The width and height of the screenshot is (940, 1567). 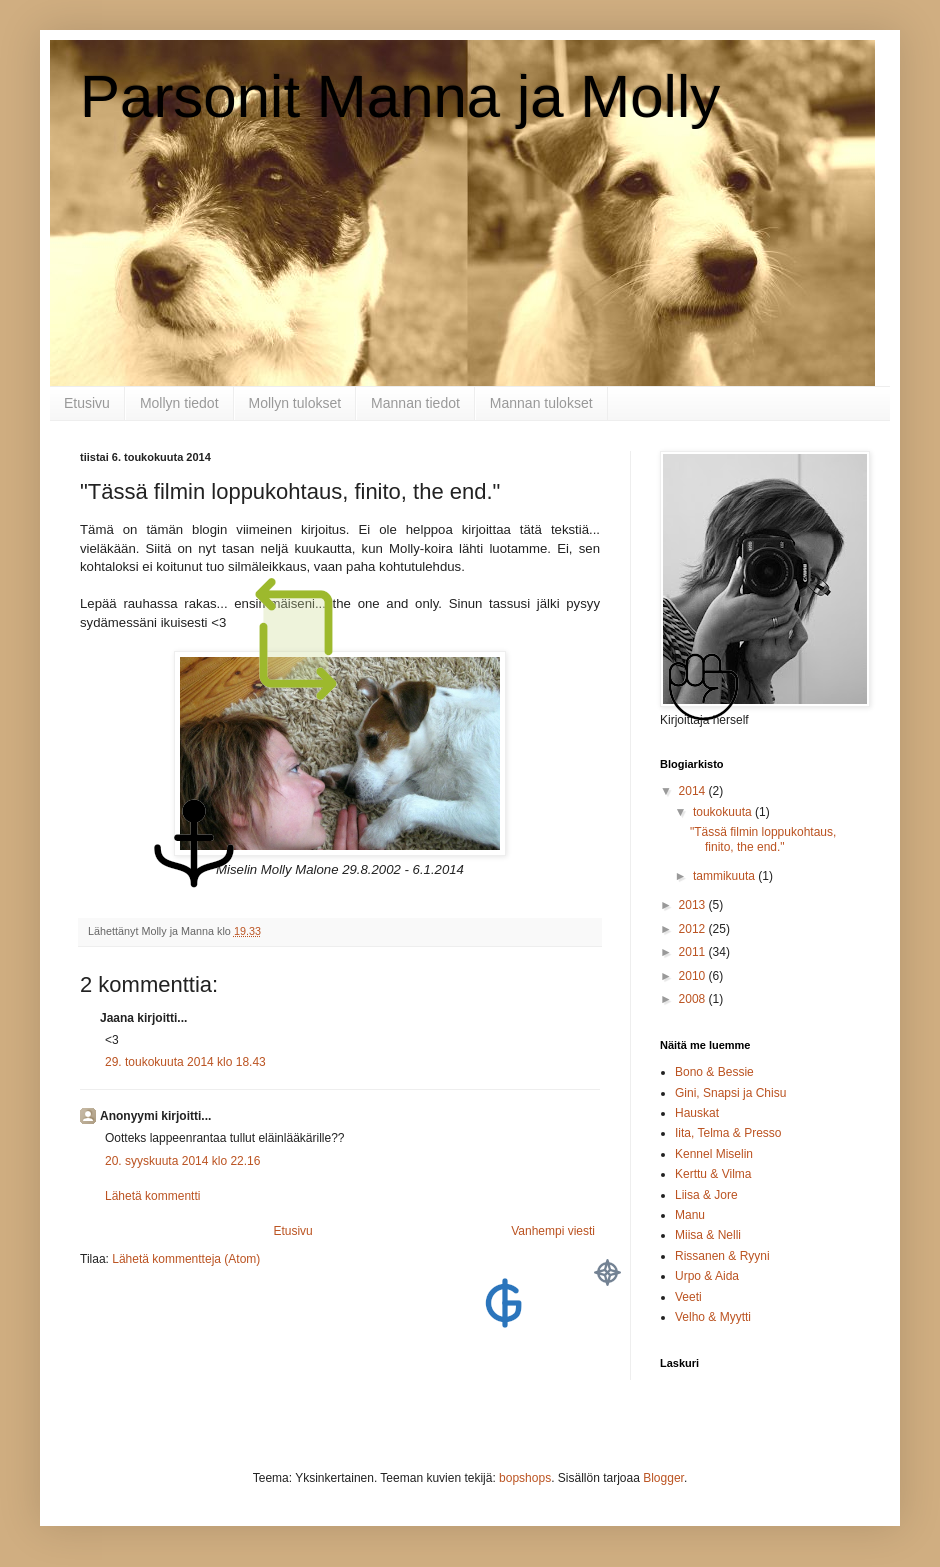 I want to click on rotate your device orientation, so click(x=296, y=639).